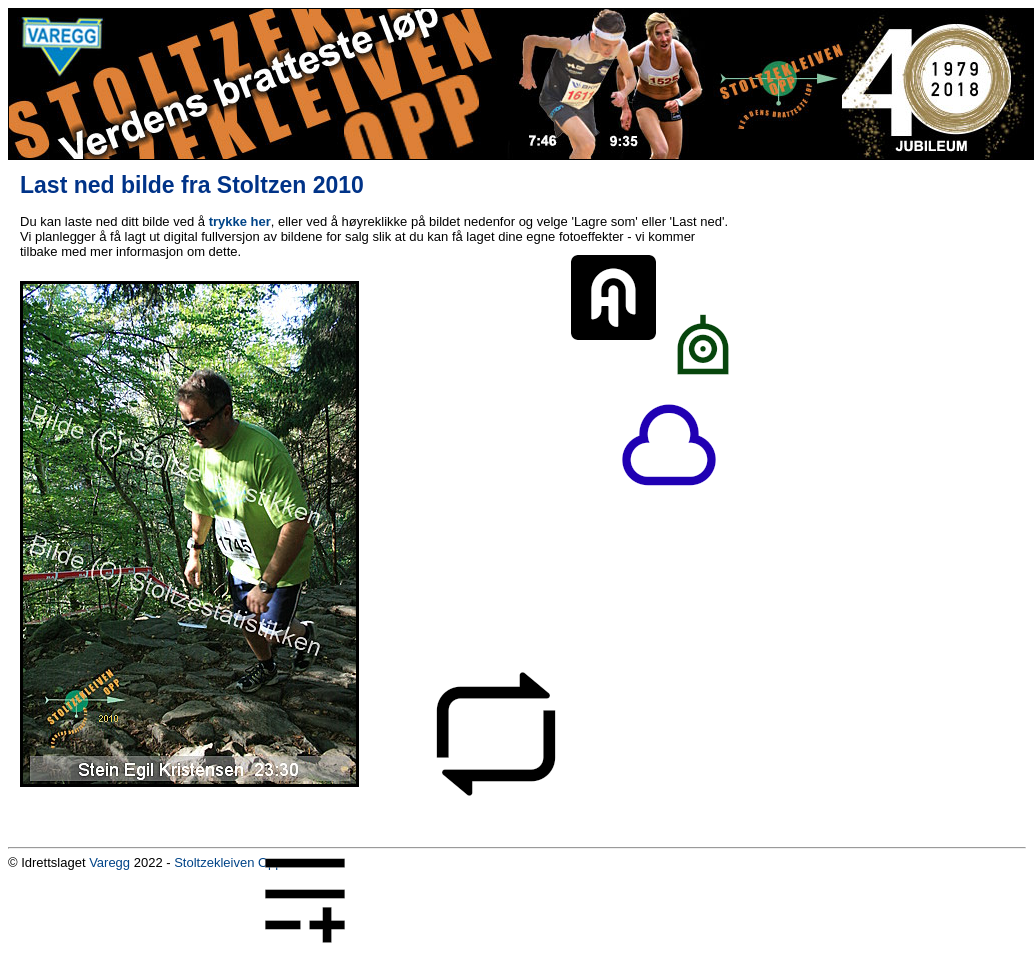 Image resolution: width=1034 pixels, height=965 pixels. I want to click on enable repeat or loop playback, so click(496, 734).